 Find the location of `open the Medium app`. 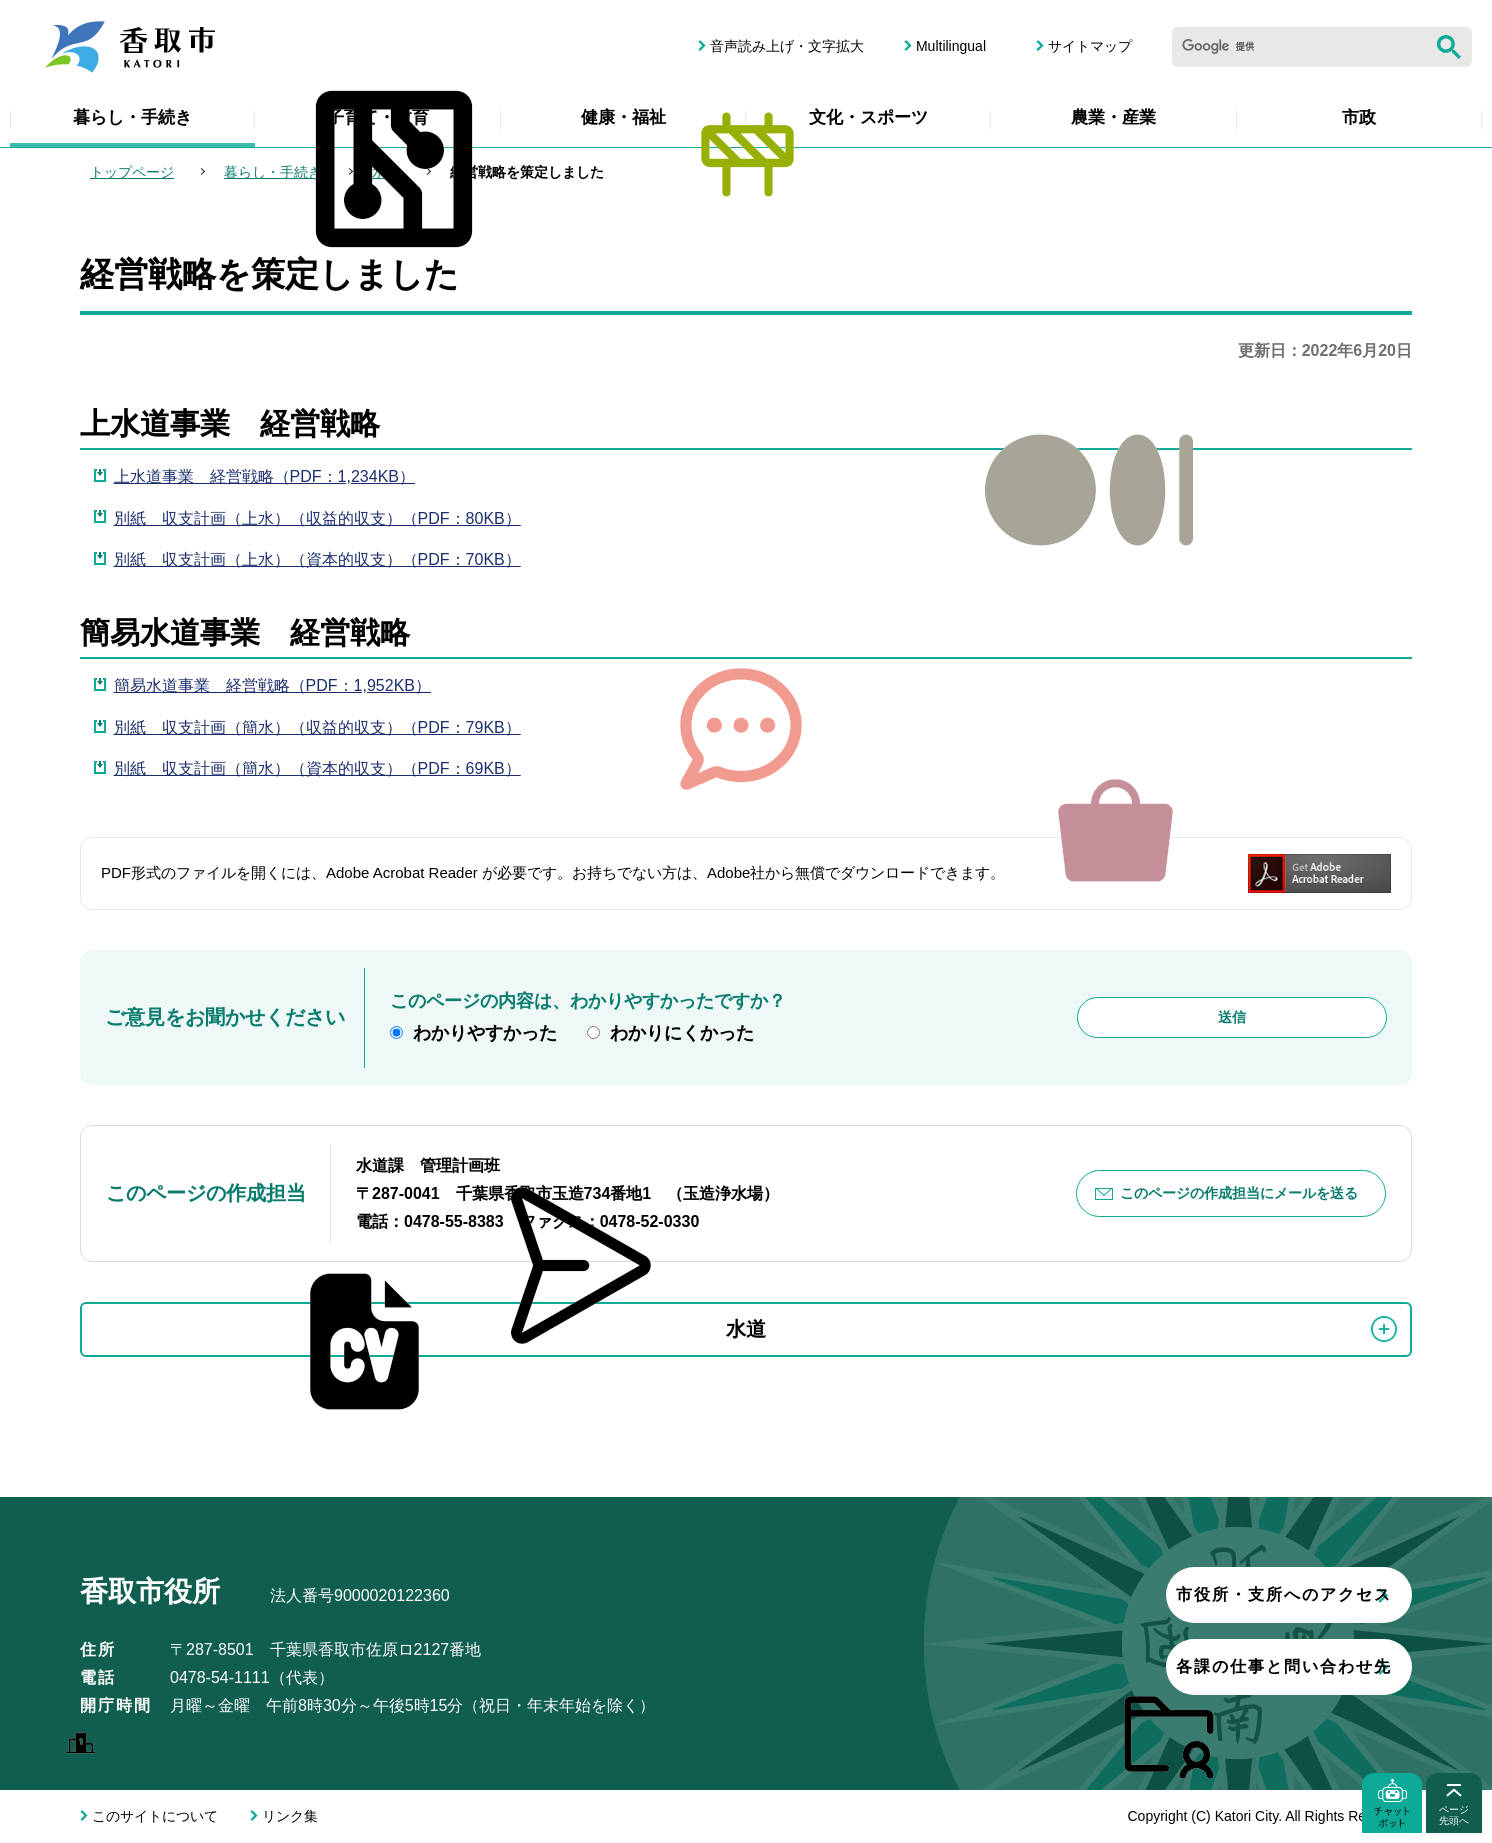

open the Medium app is located at coordinates (1089, 490).